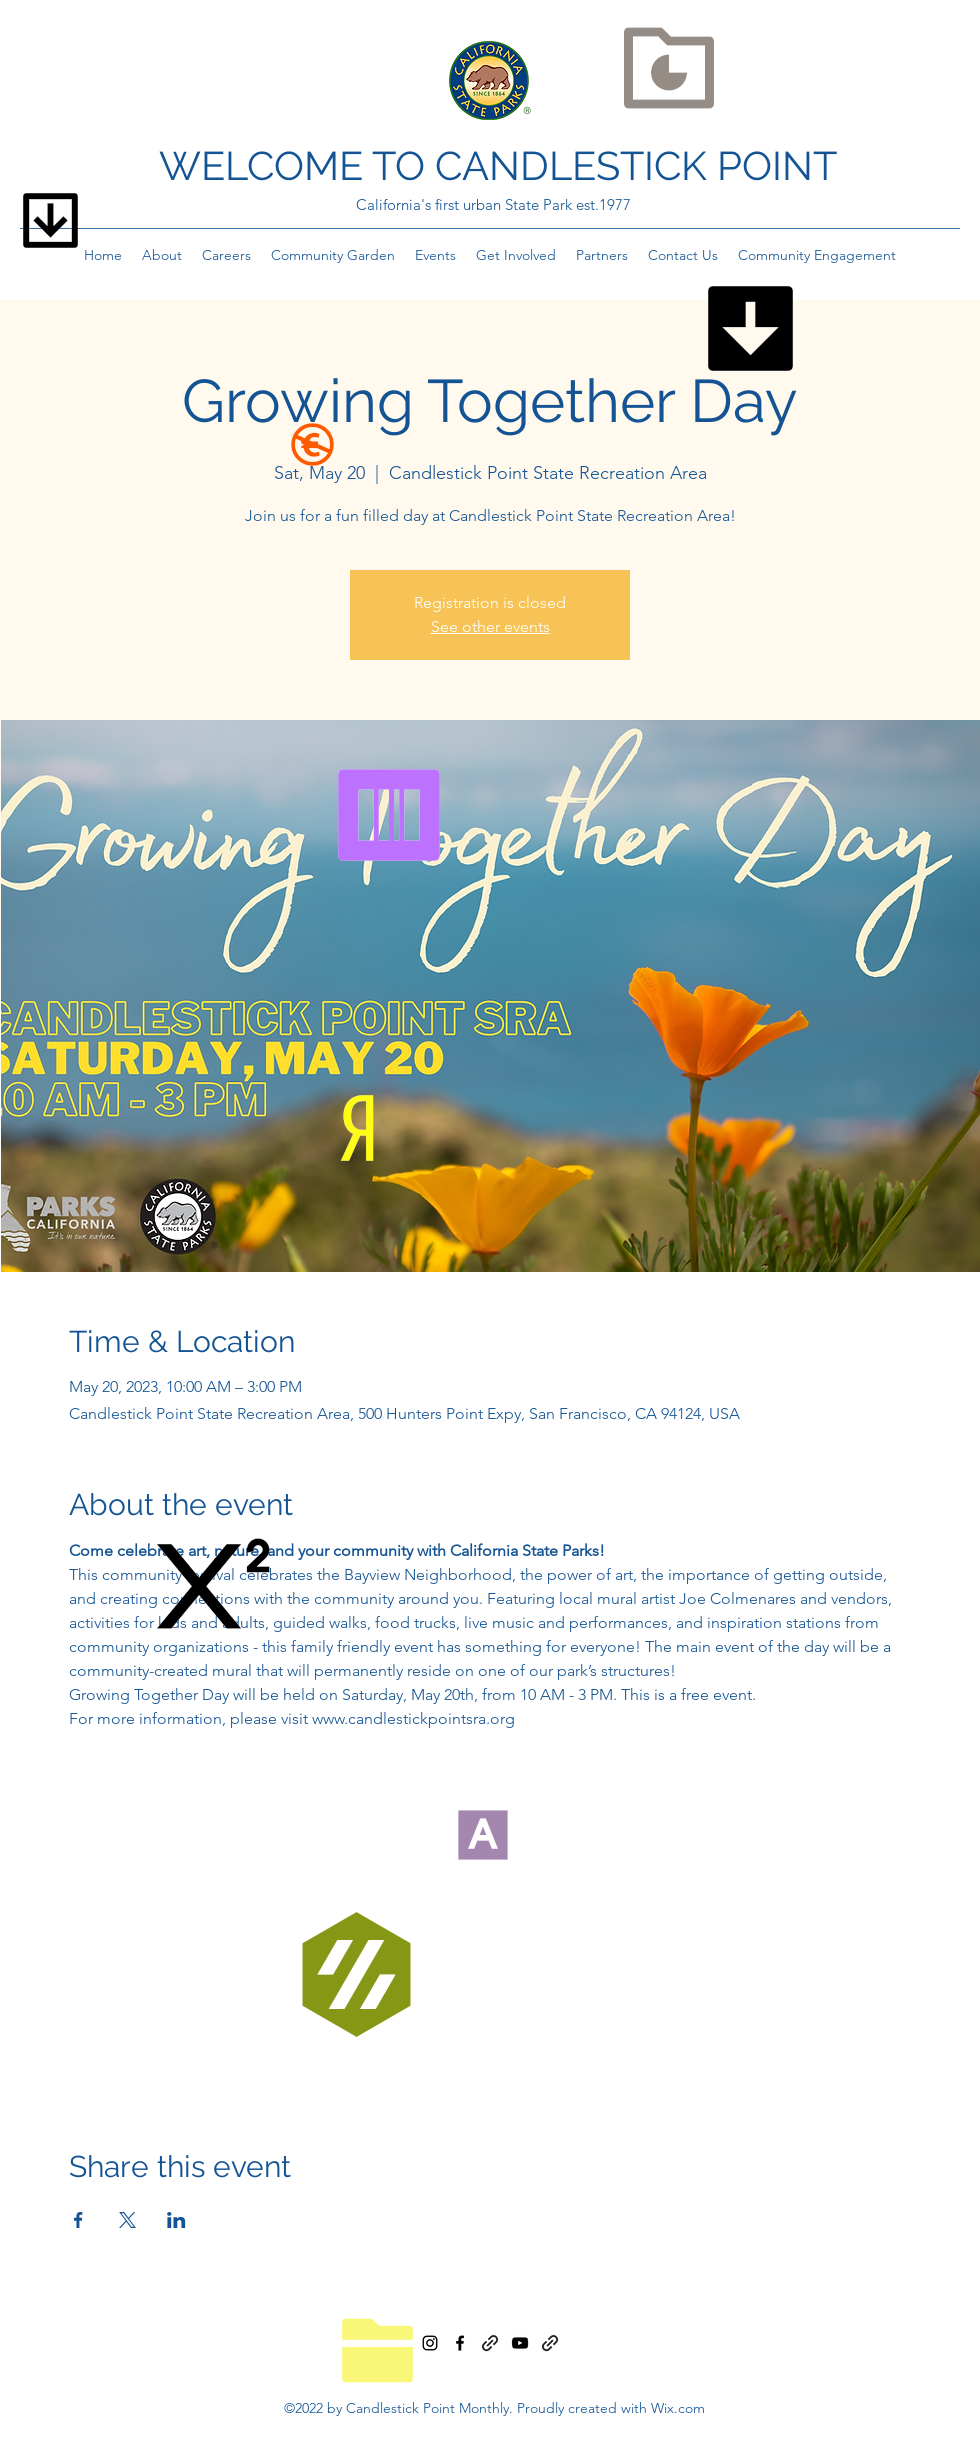  Describe the element at coordinates (356, 1974) in the screenshot. I see `voron design brand logo` at that location.